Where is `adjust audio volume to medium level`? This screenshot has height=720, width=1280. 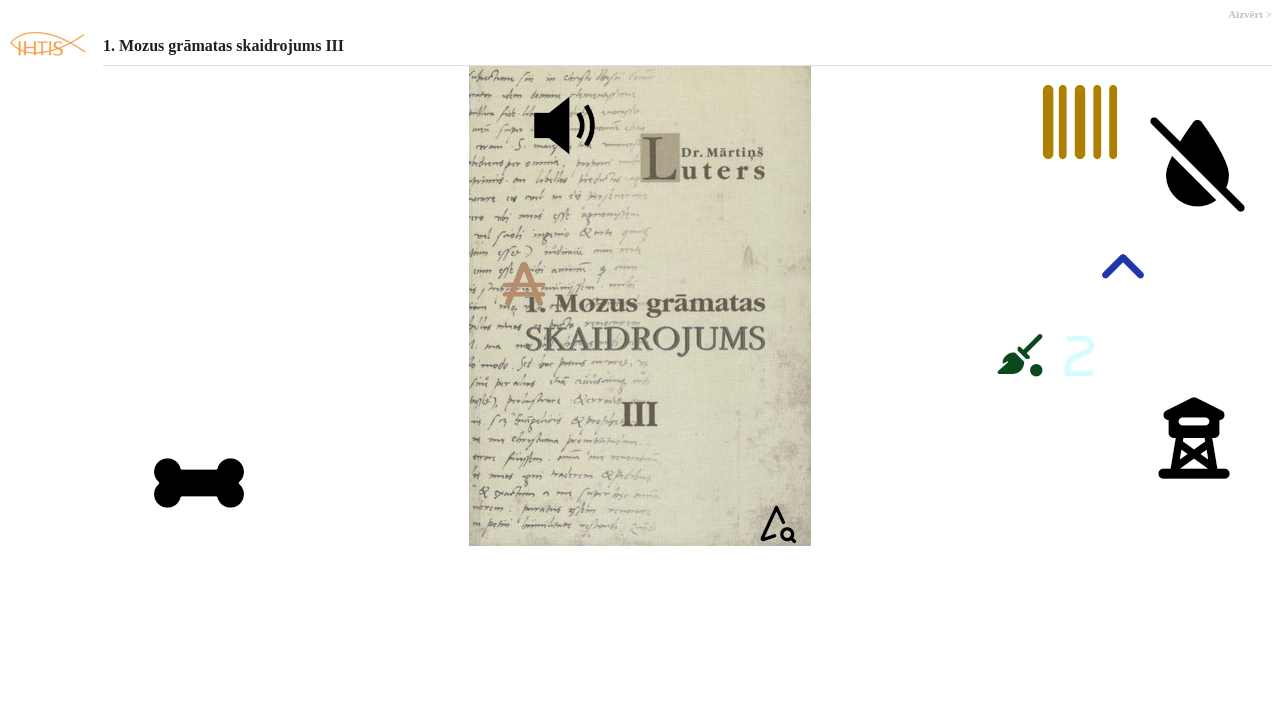
adjust audio volume to medium level is located at coordinates (564, 125).